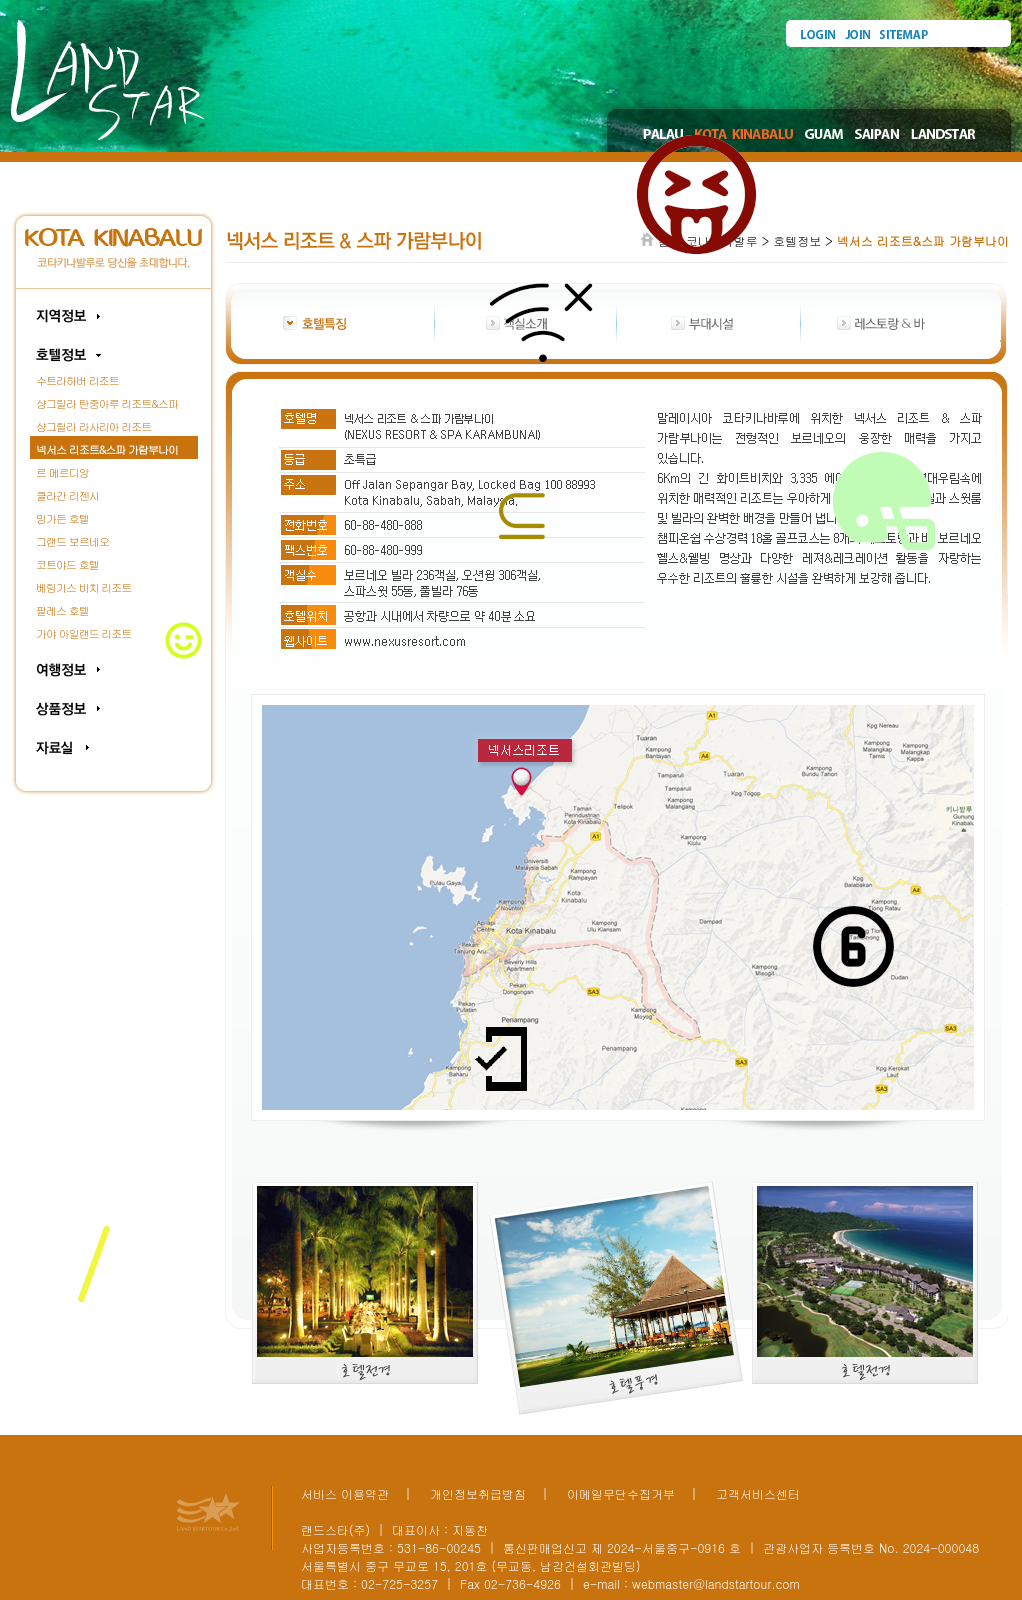 The height and width of the screenshot is (1600, 1022). What do you see at coordinates (94, 1264) in the screenshot?
I see `indicates a disabled or unavailable feature` at bounding box center [94, 1264].